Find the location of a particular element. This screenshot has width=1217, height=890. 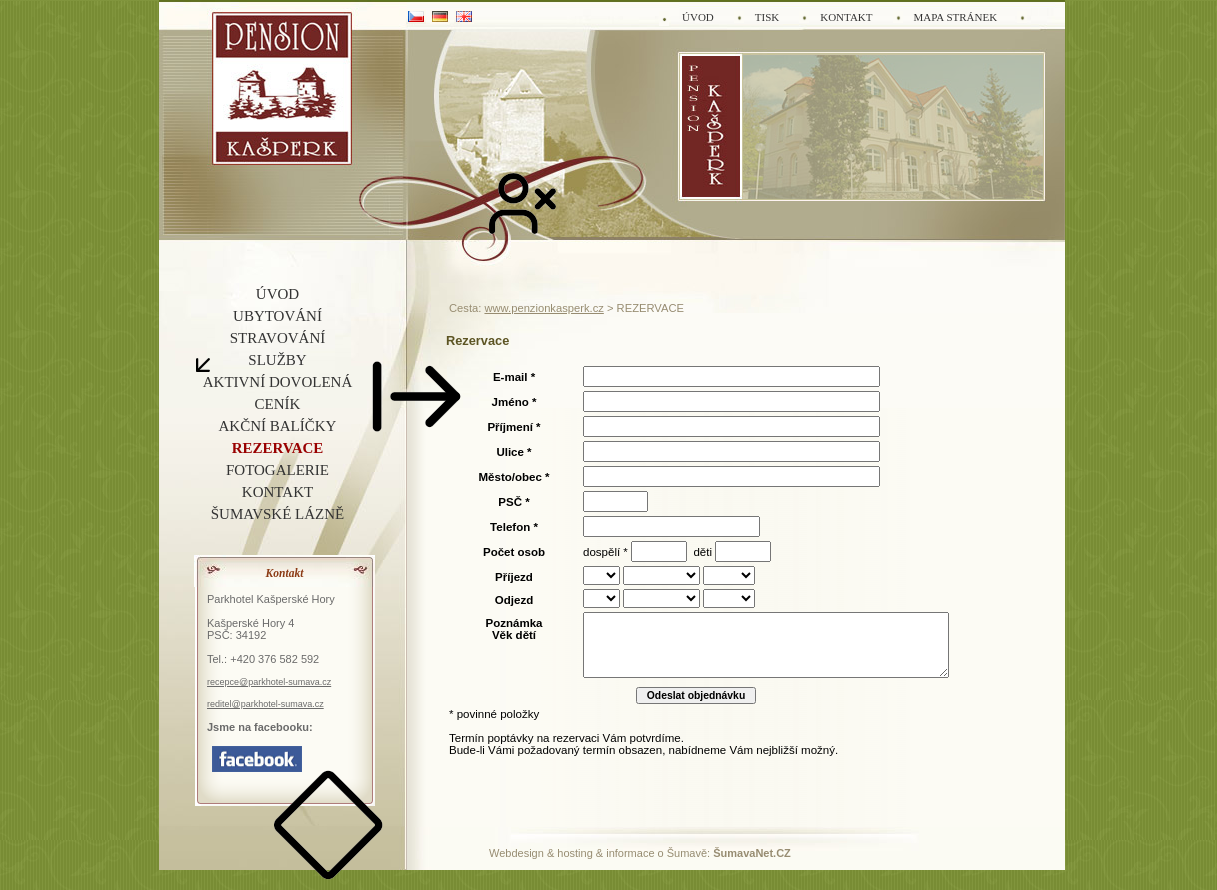

indicates premium or pro feature is located at coordinates (328, 825).